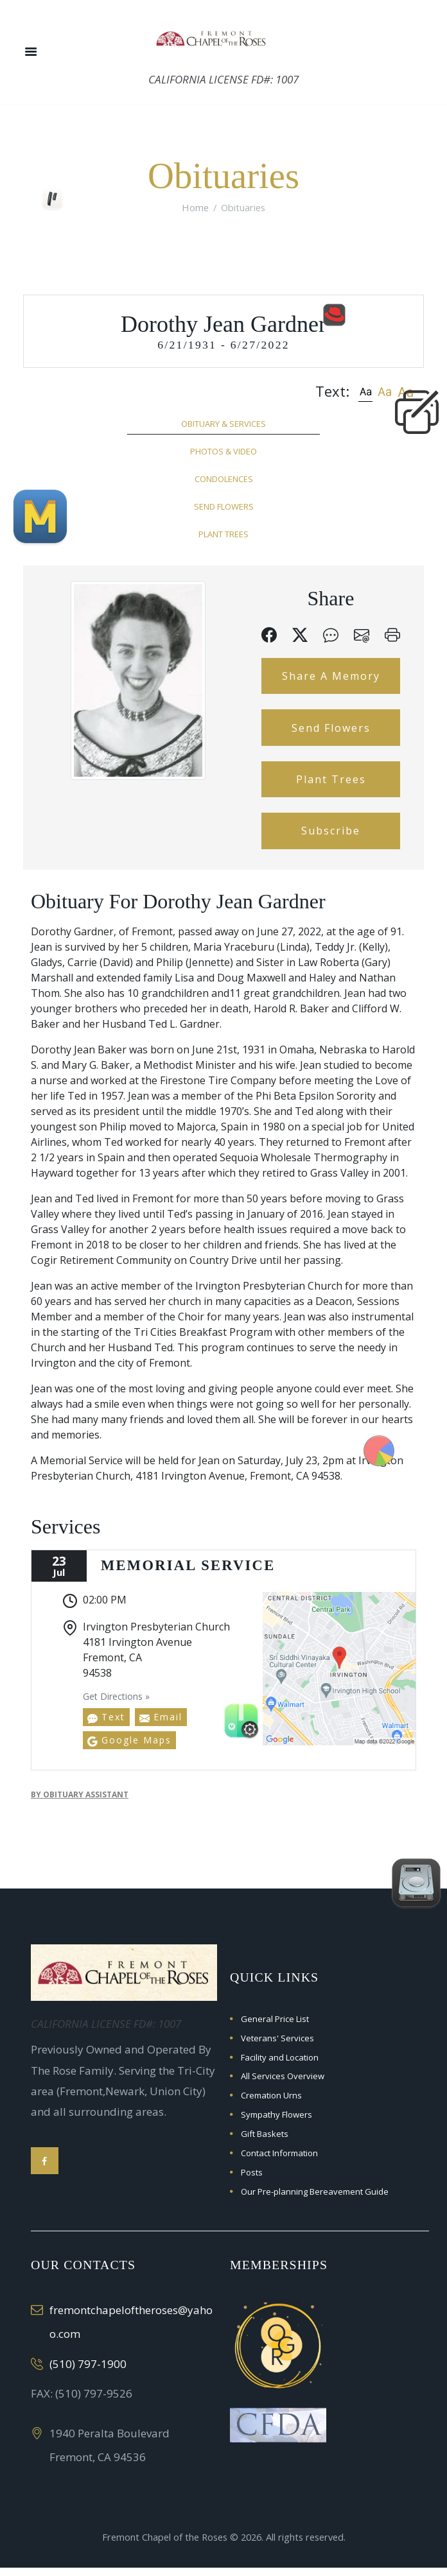 This screenshot has width=447, height=2576. What do you see at coordinates (417, 412) in the screenshot?
I see `open print editor application` at bounding box center [417, 412].